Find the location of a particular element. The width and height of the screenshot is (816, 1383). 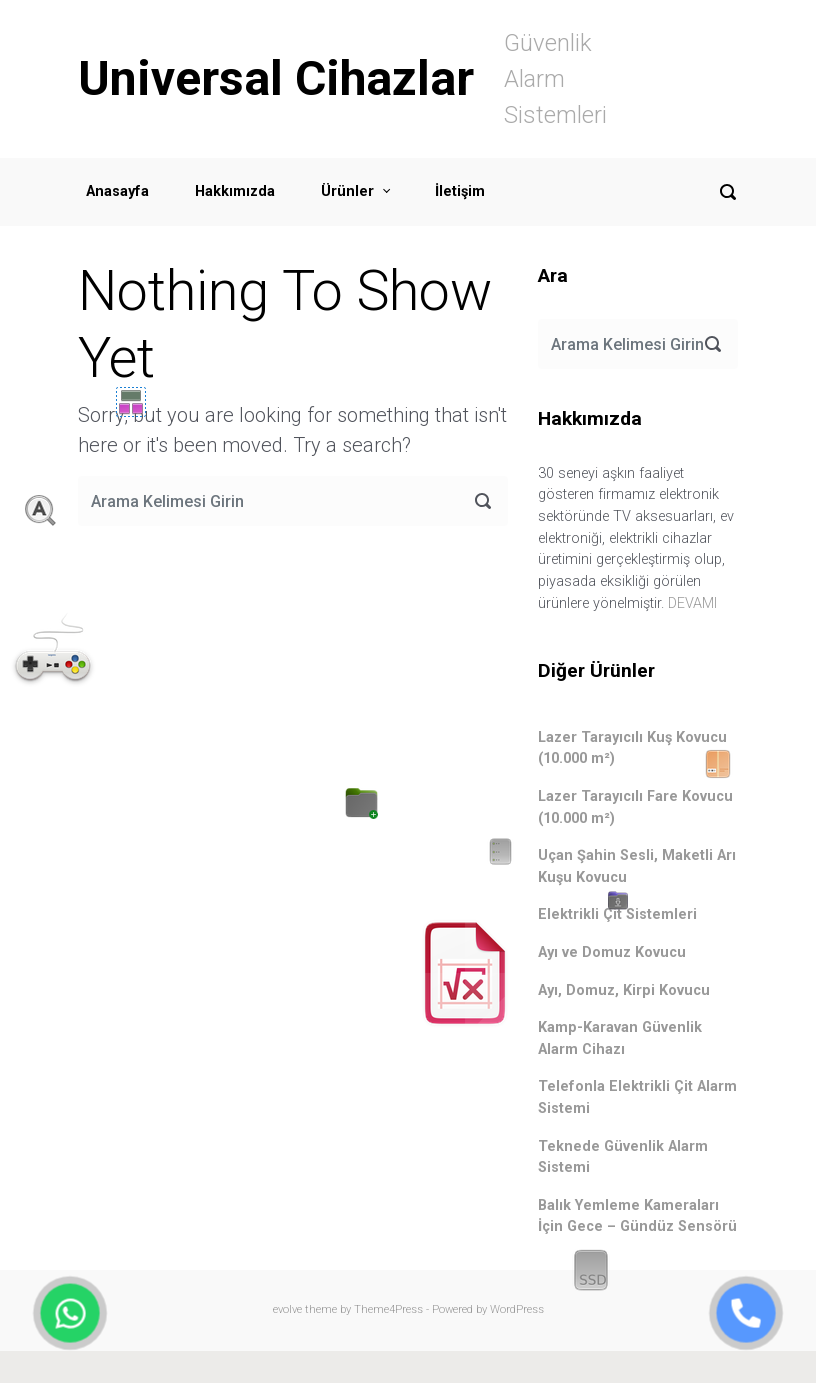

access network server settings is located at coordinates (500, 851).